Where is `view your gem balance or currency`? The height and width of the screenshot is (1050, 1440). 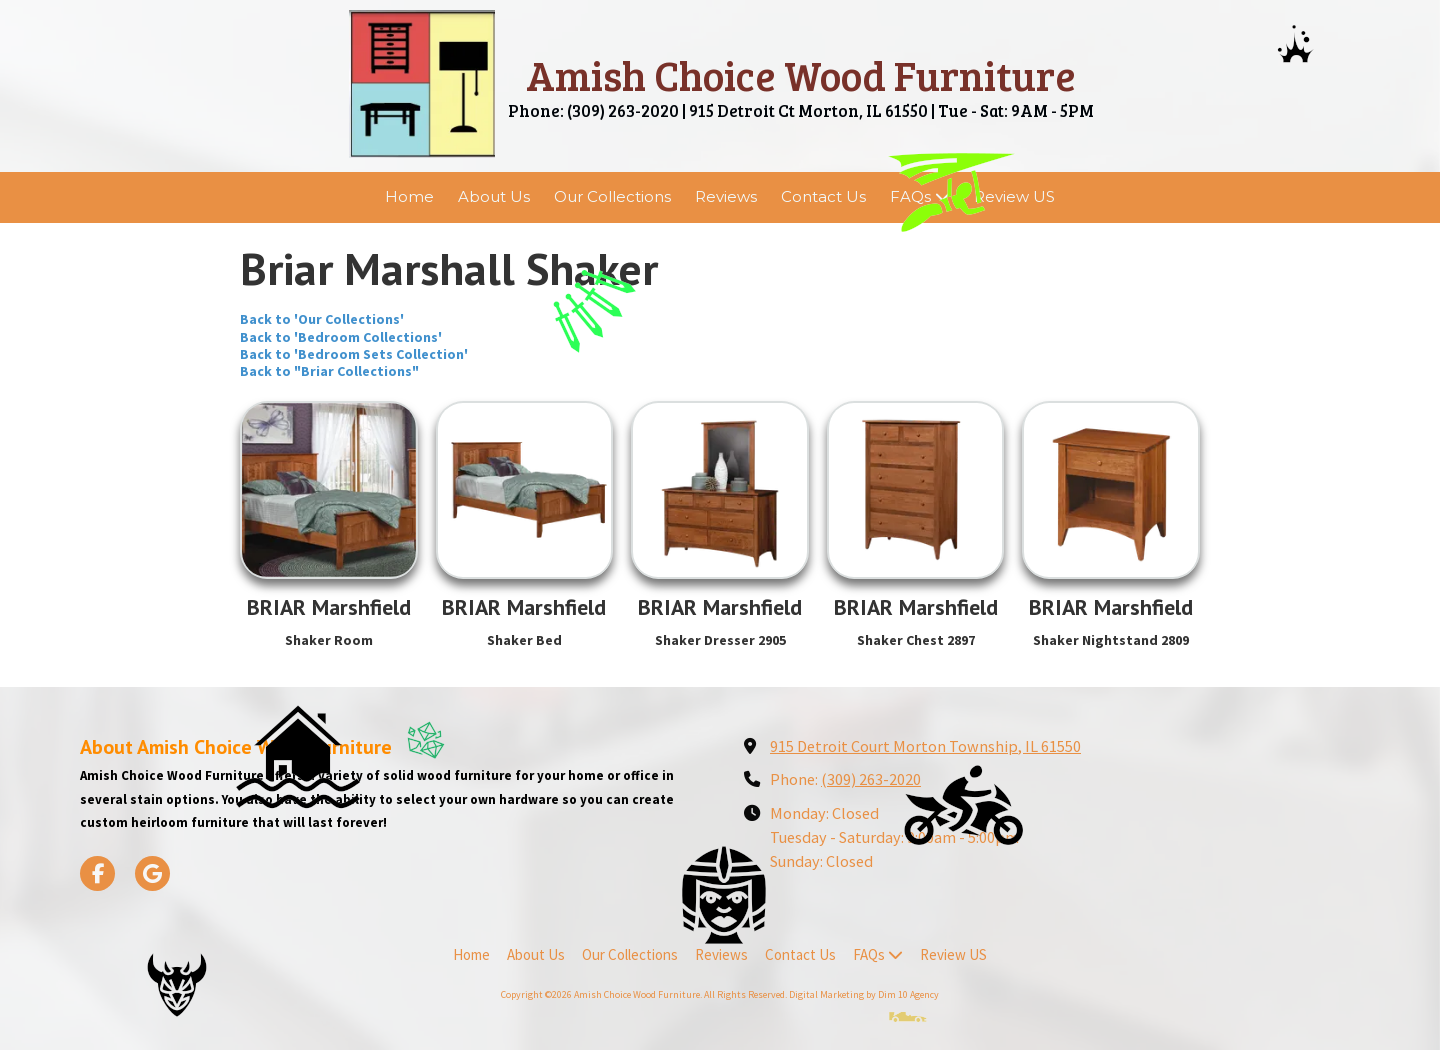
view your gem balance or currency is located at coordinates (426, 740).